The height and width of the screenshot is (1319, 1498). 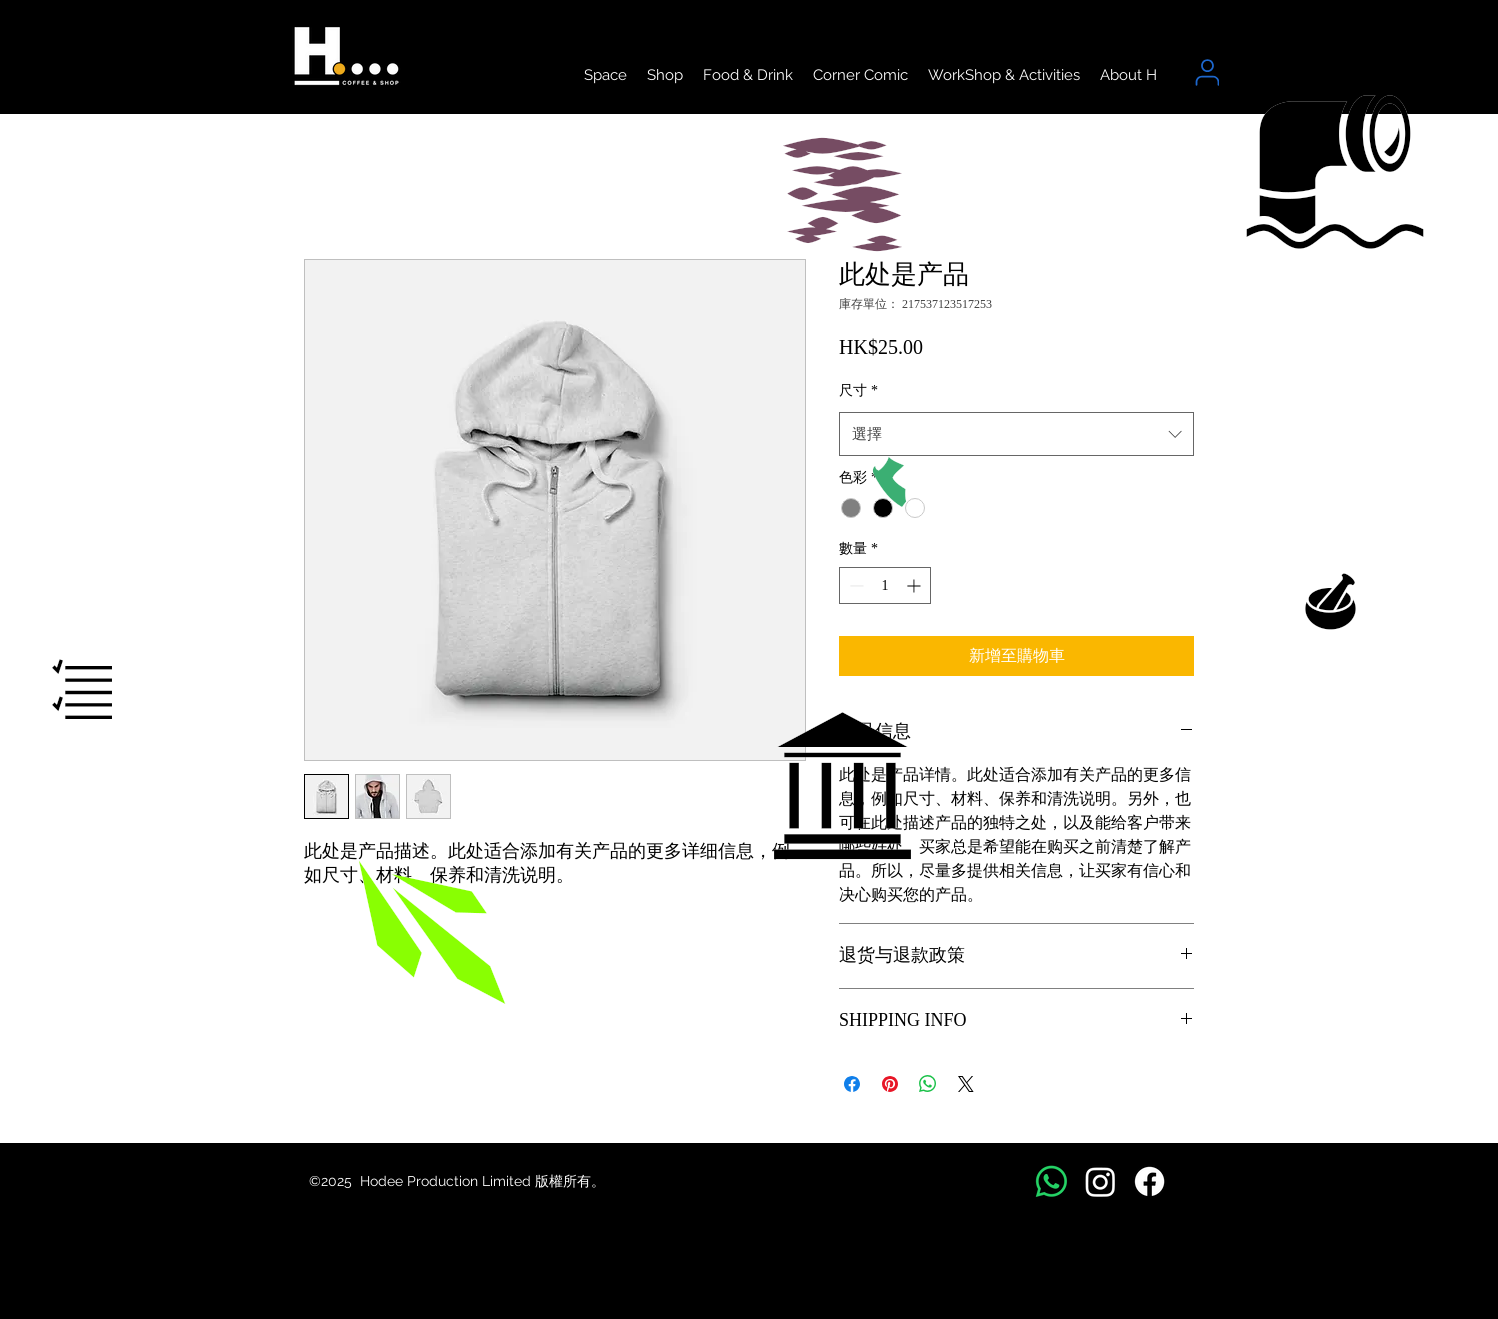 What do you see at coordinates (1335, 172) in the screenshot?
I see `view submarine or underwater game mode` at bounding box center [1335, 172].